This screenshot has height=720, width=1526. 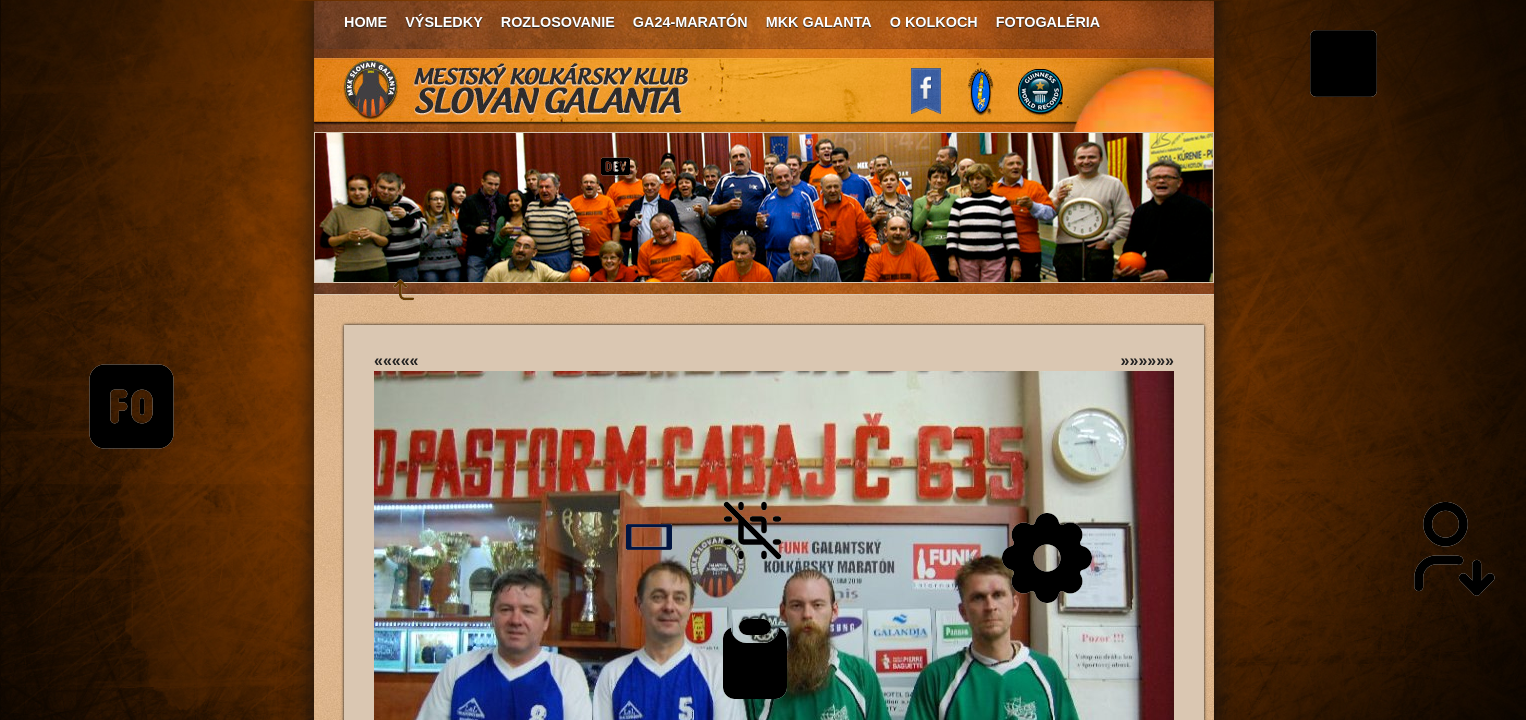 I want to click on rotate device to landscape mode, so click(x=649, y=537).